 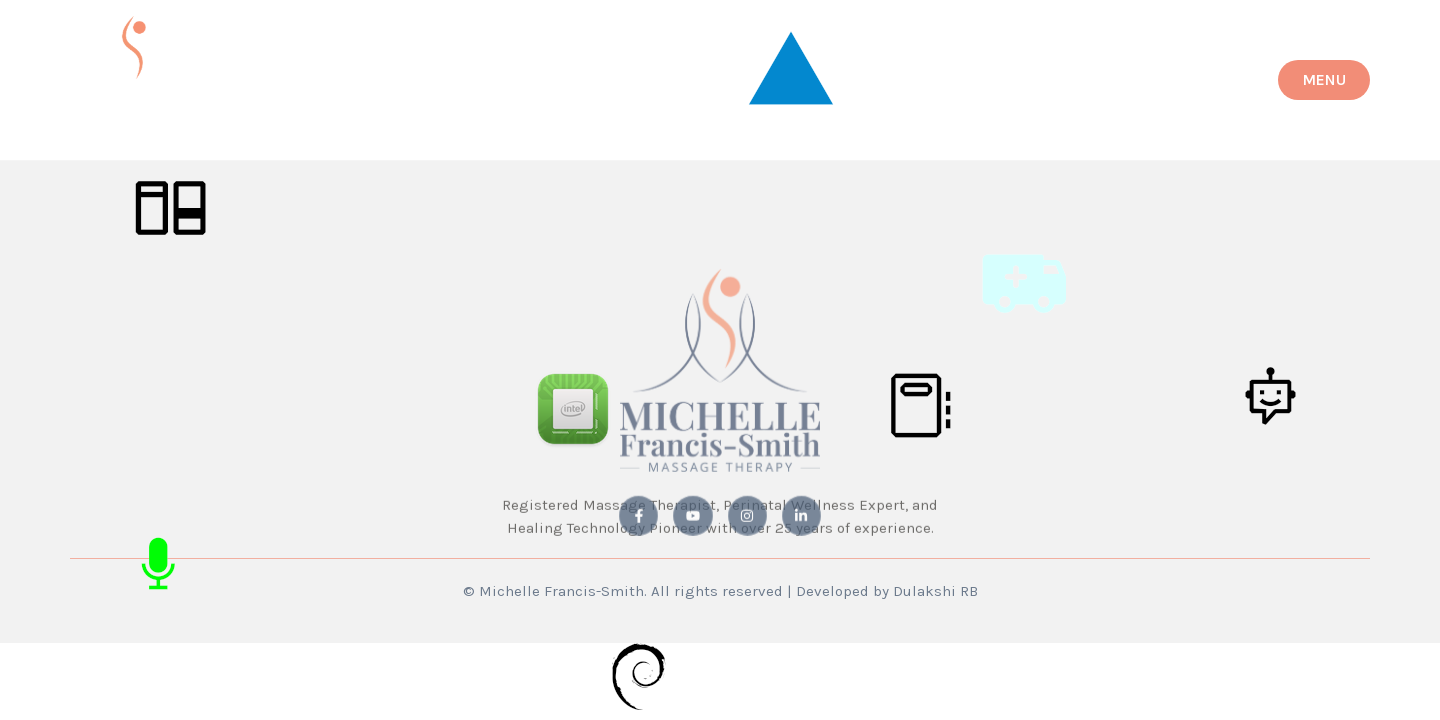 What do you see at coordinates (158, 563) in the screenshot?
I see `tap to use voice input` at bounding box center [158, 563].